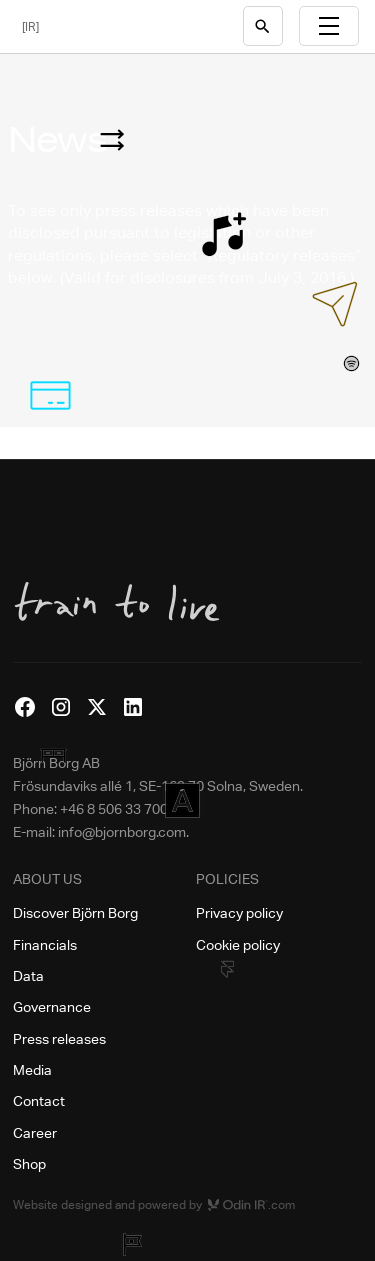  What do you see at coordinates (225, 235) in the screenshot?
I see `add a new song to your library` at bounding box center [225, 235].